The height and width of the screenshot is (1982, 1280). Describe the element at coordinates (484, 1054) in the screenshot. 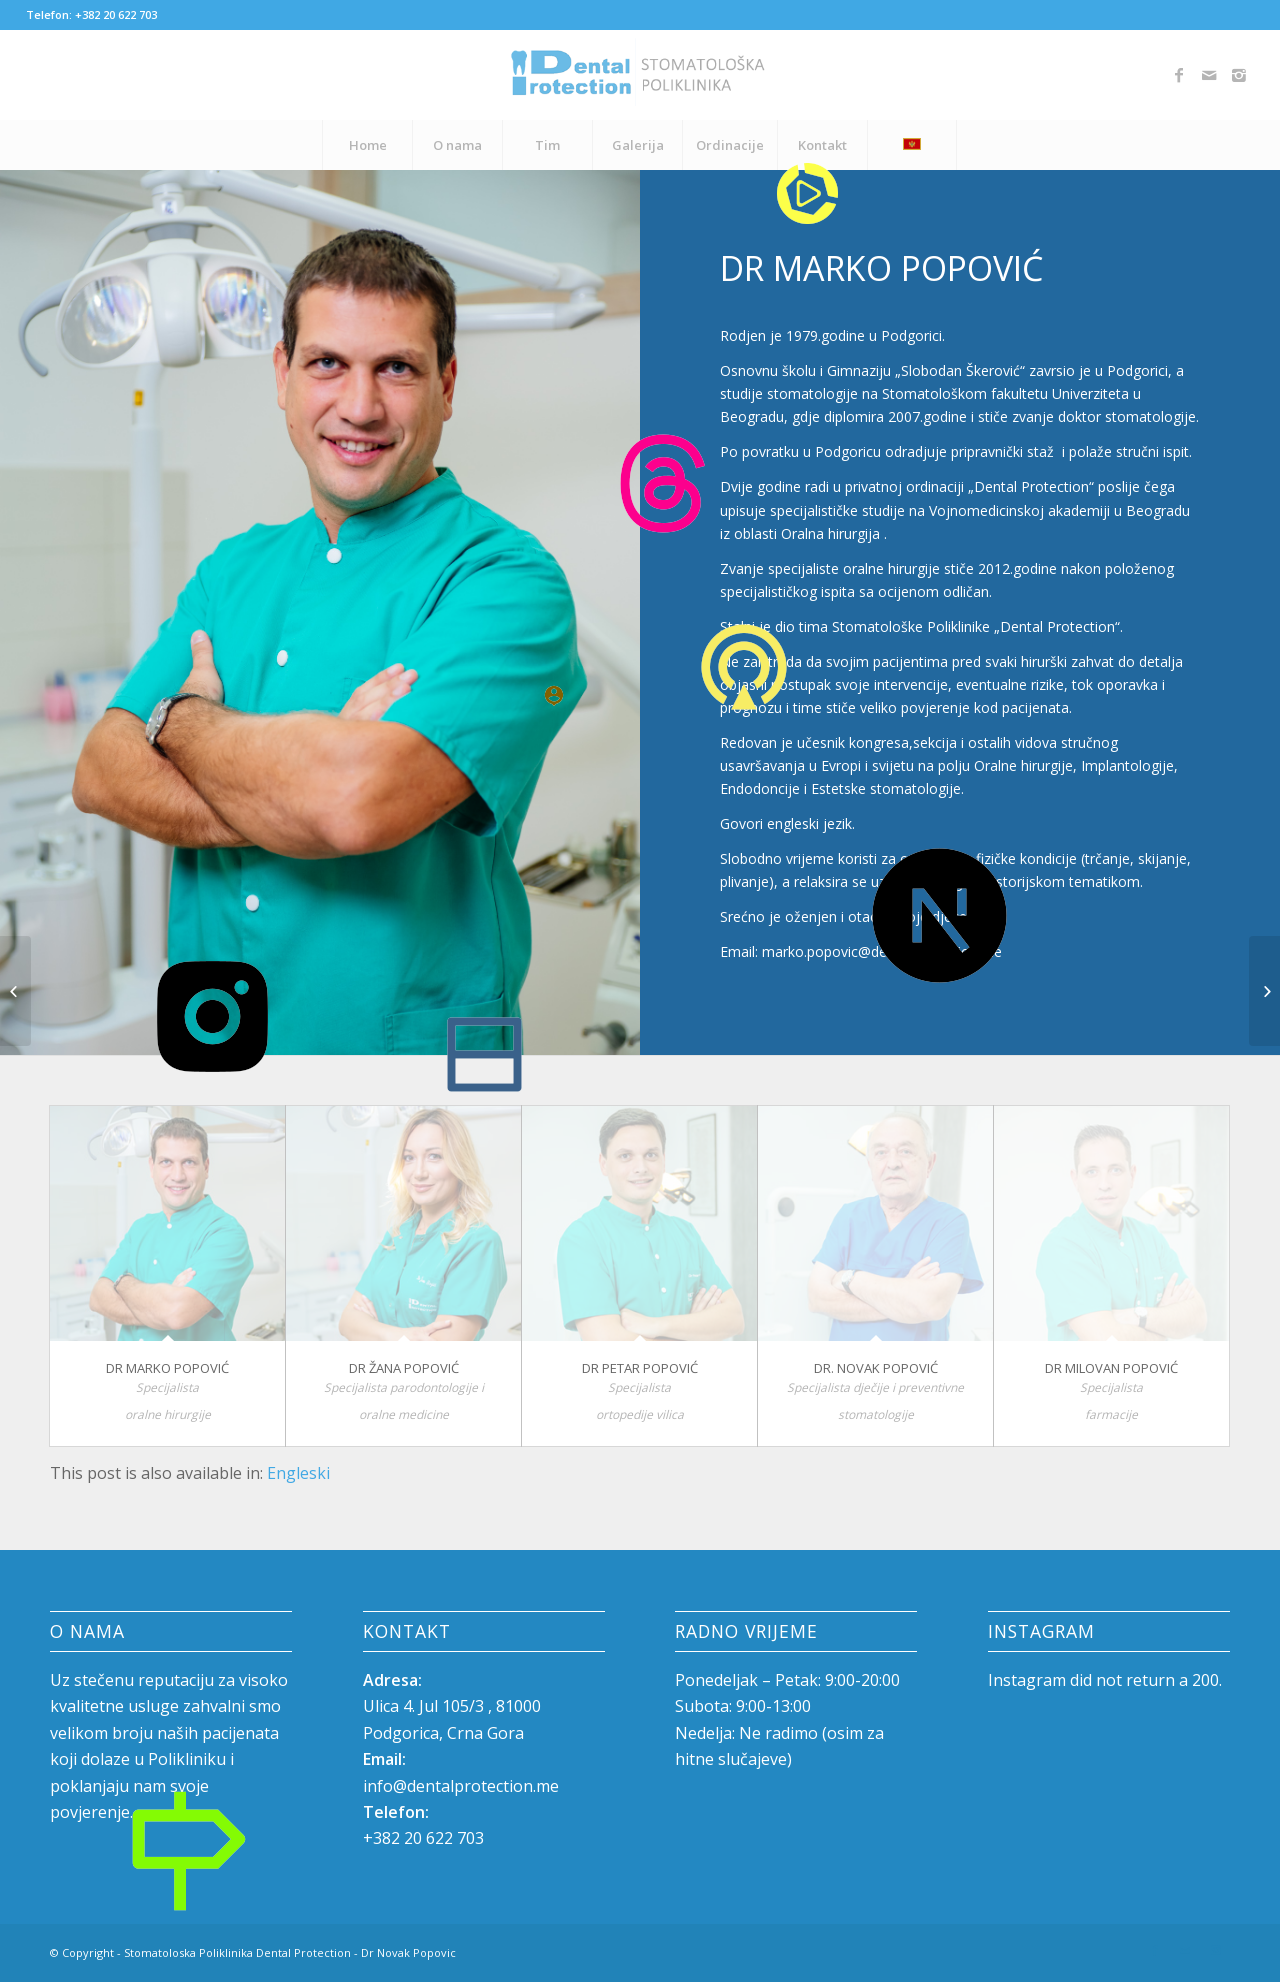

I see `switch to horizontal row layout` at that location.